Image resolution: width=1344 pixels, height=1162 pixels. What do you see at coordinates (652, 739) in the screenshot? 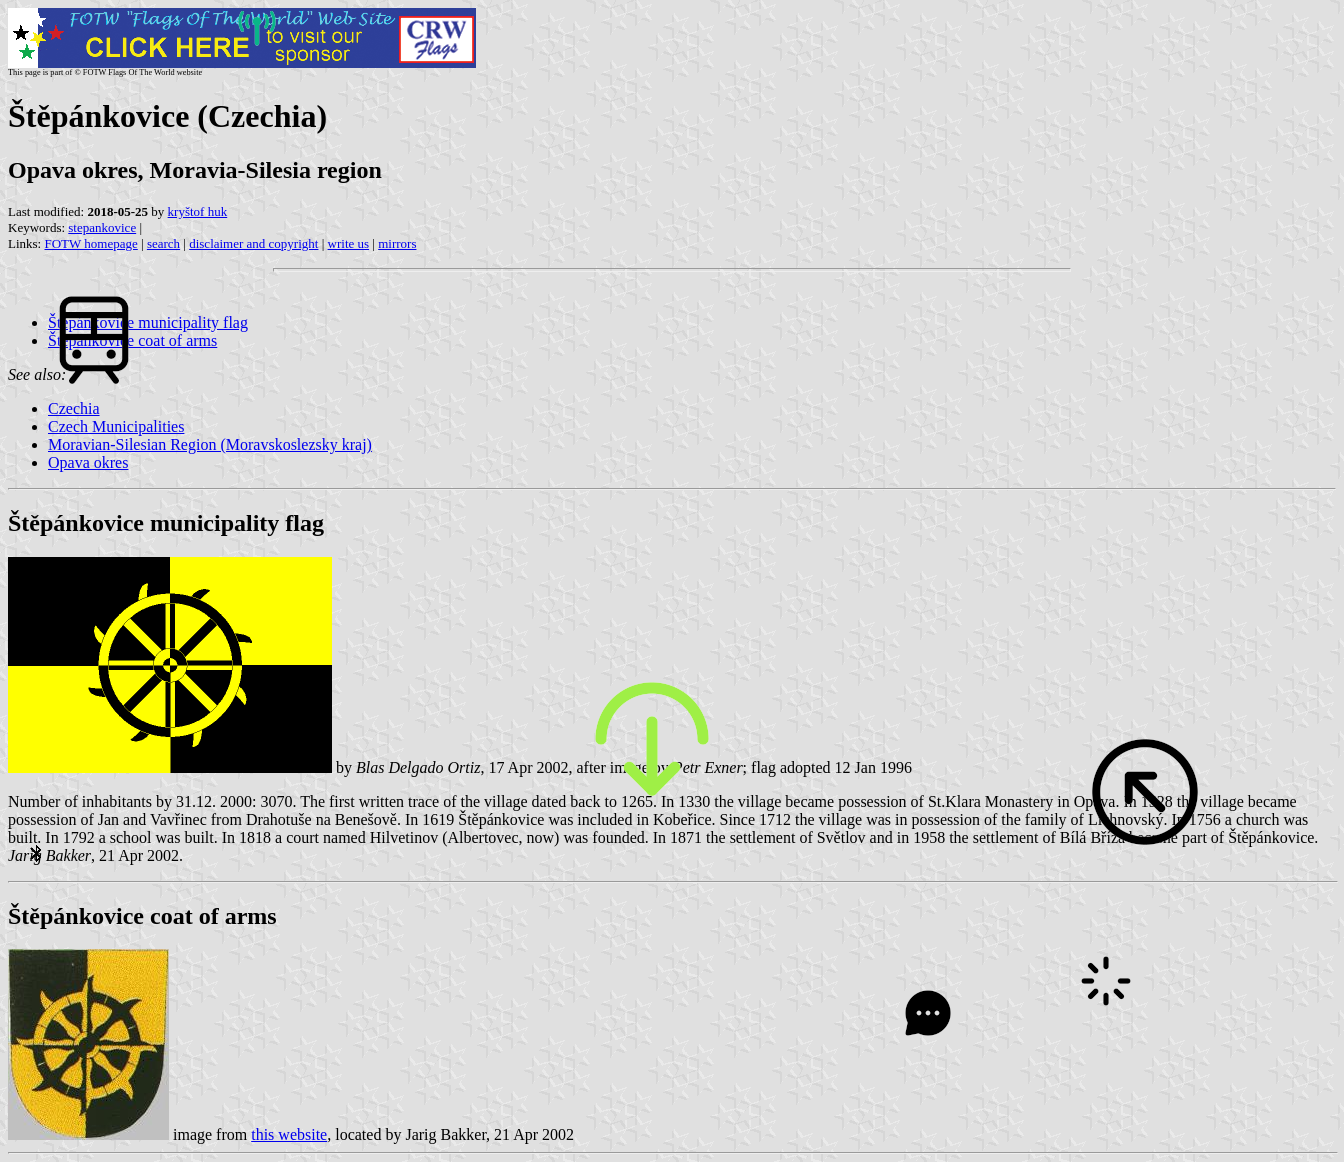
I see `download or save content from the cloud` at bounding box center [652, 739].